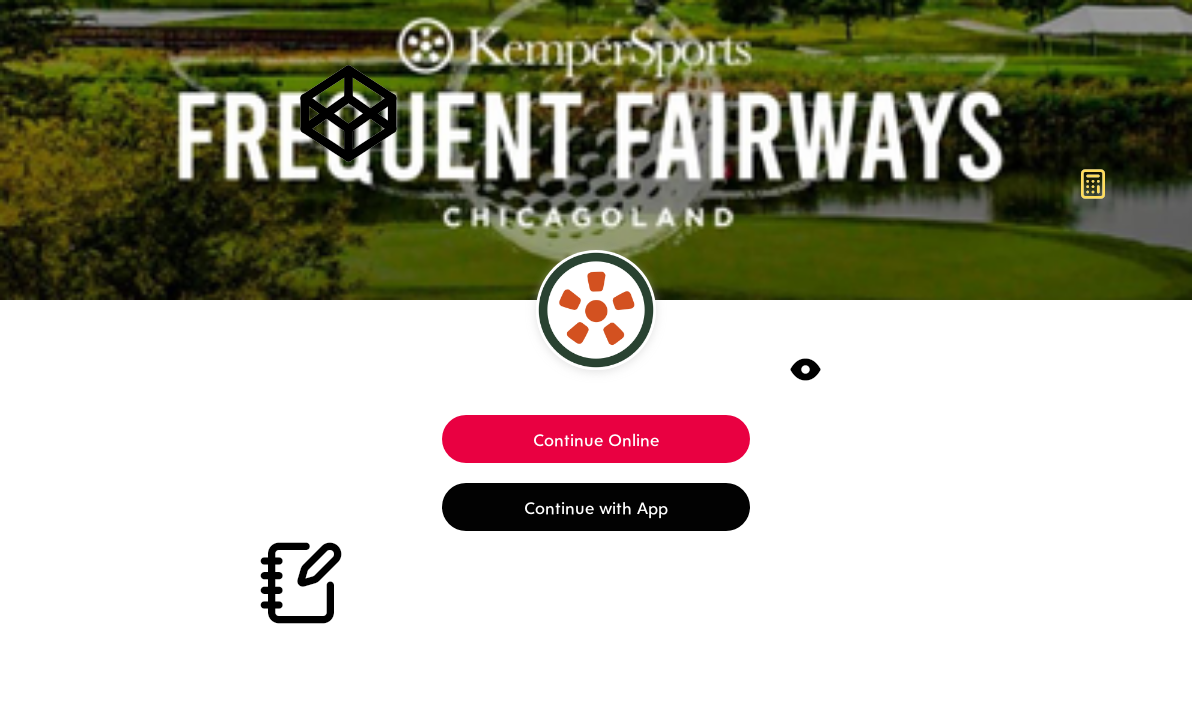 This screenshot has width=1192, height=720. I want to click on view or preview content, so click(805, 369).